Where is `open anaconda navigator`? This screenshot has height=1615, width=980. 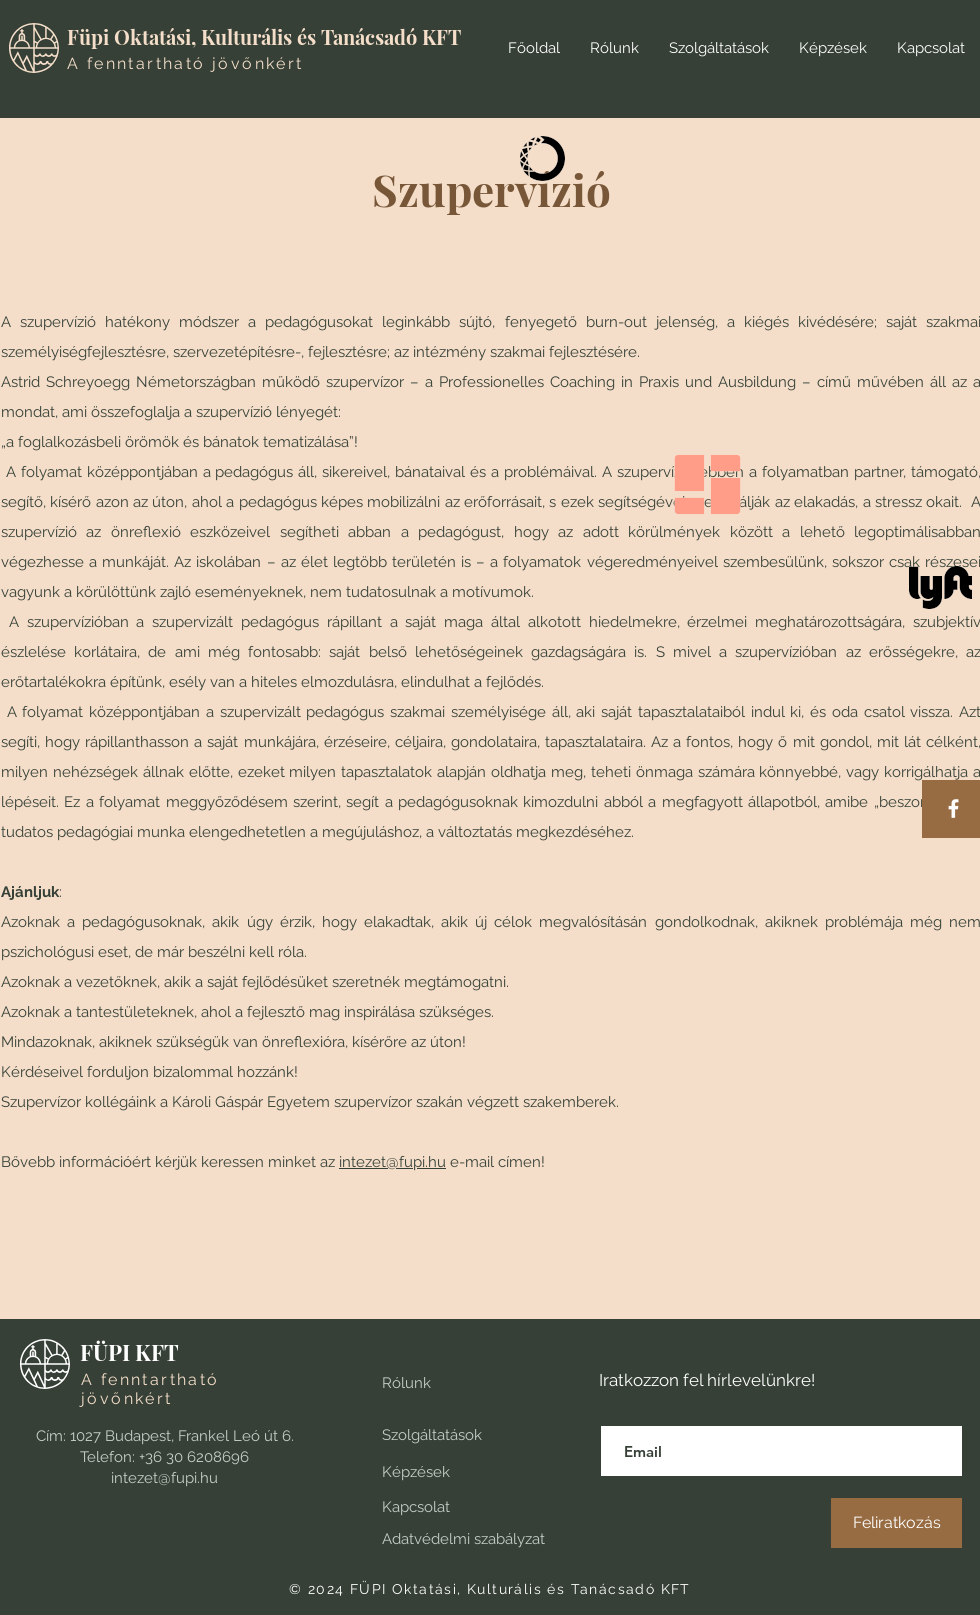 open anaconda navigator is located at coordinates (542, 158).